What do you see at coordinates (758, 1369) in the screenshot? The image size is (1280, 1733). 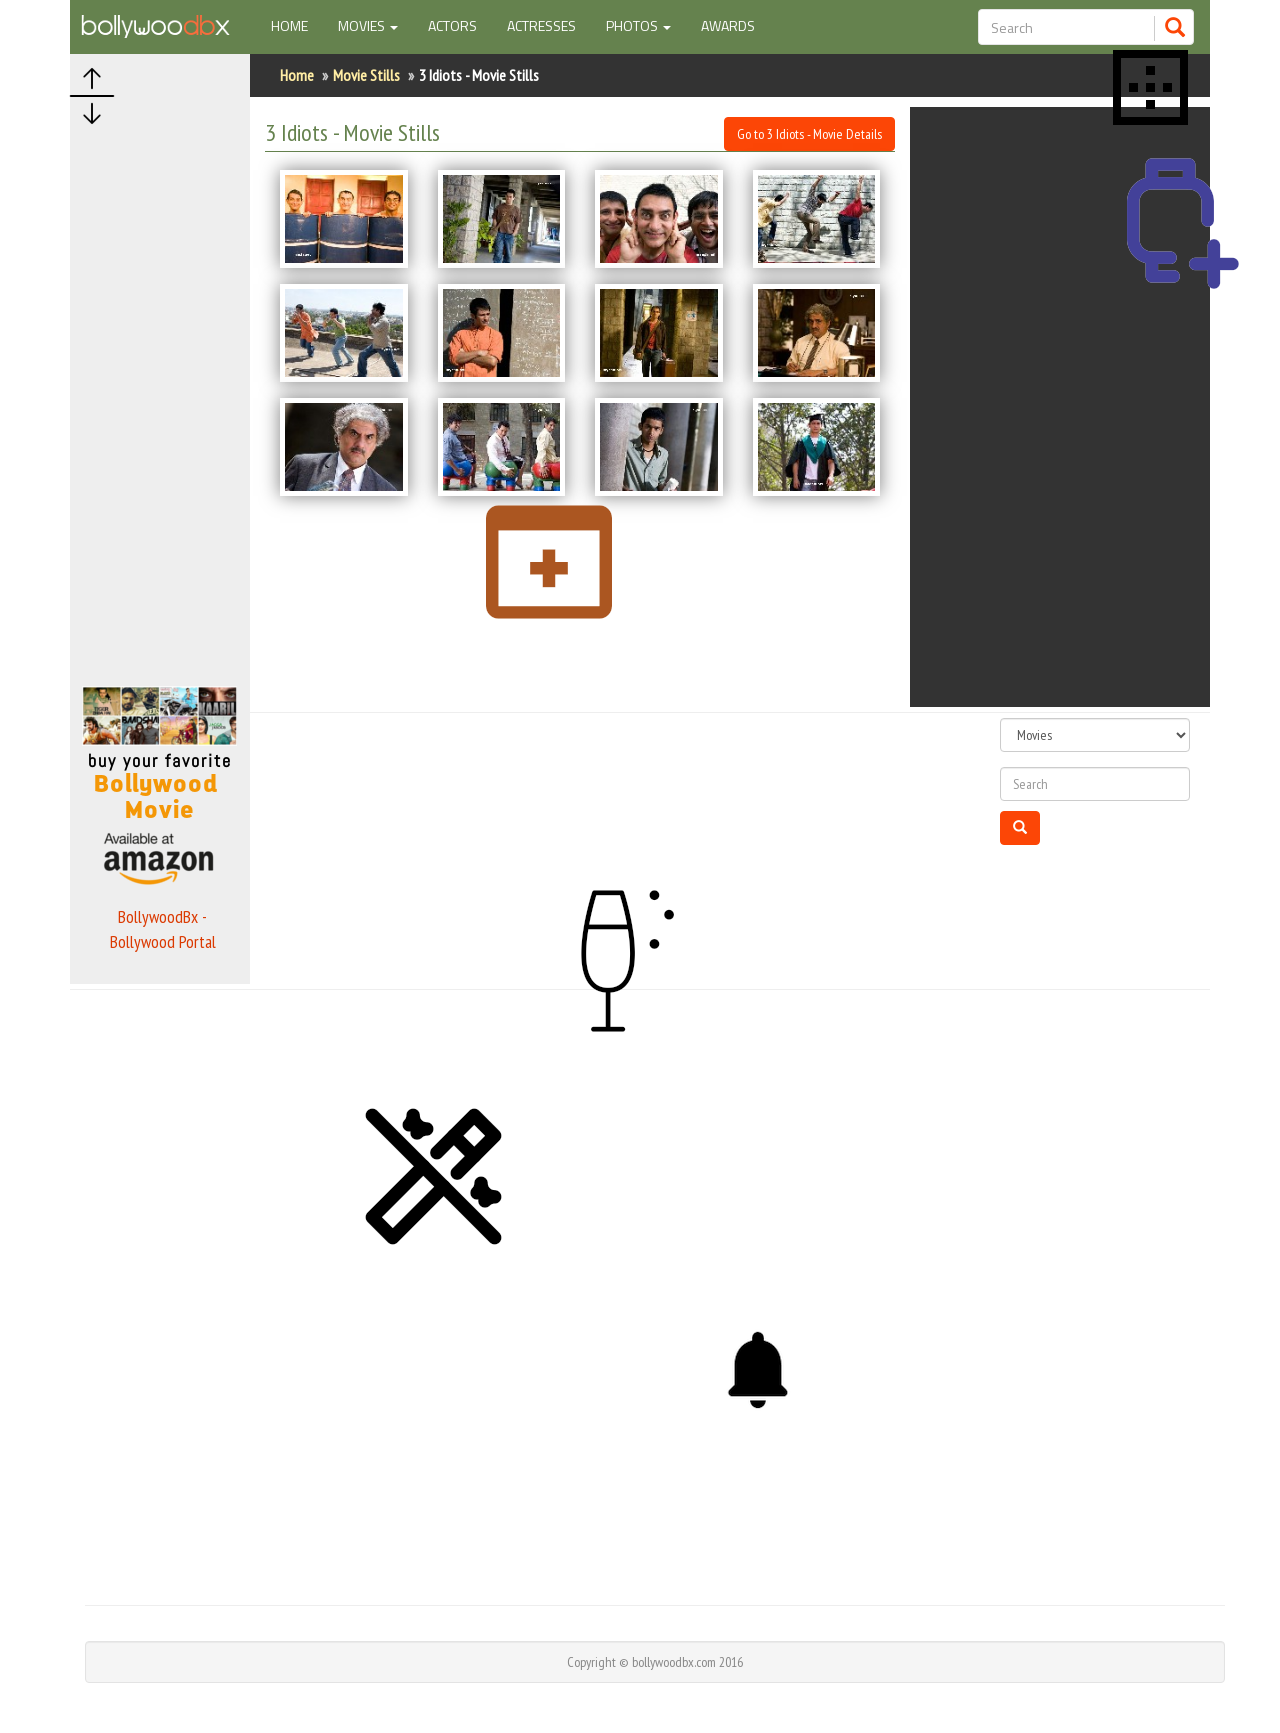 I see `view your notifications` at bounding box center [758, 1369].